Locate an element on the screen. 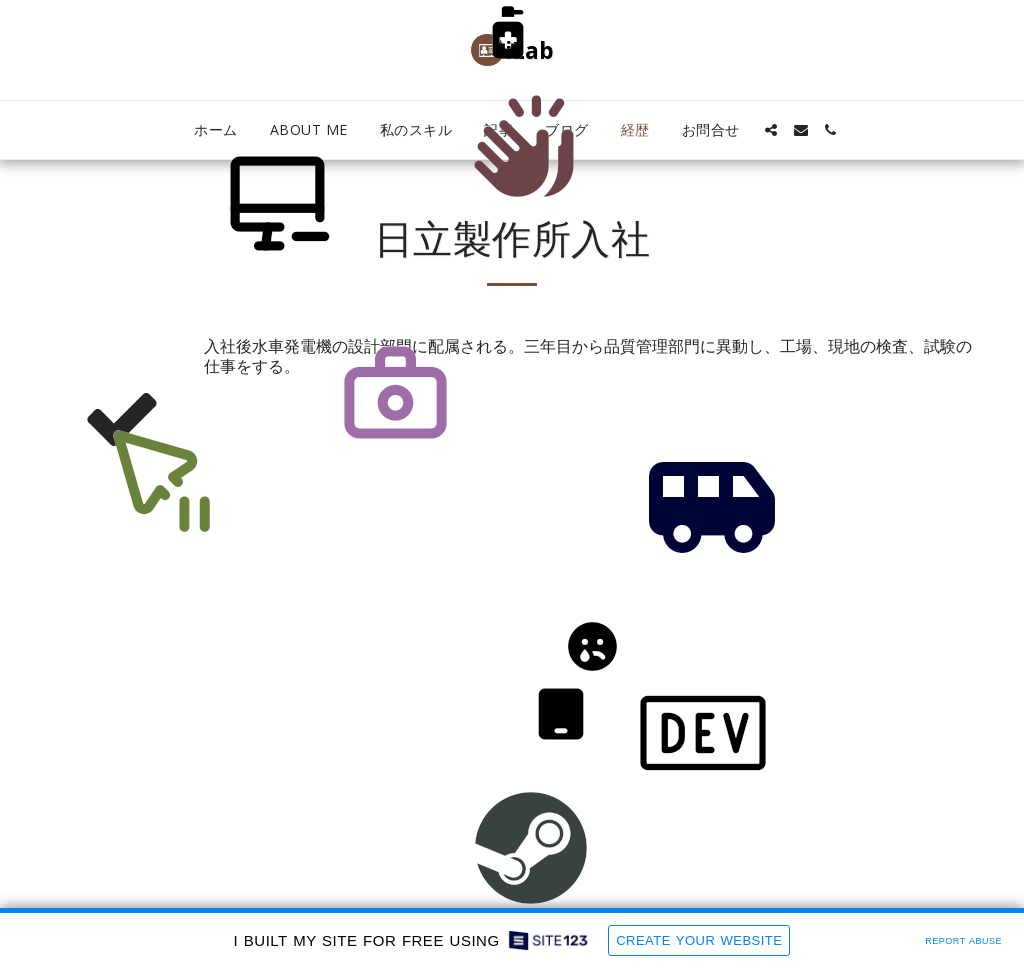  visit the DEV Community platform is located at coordinates (703, 733).